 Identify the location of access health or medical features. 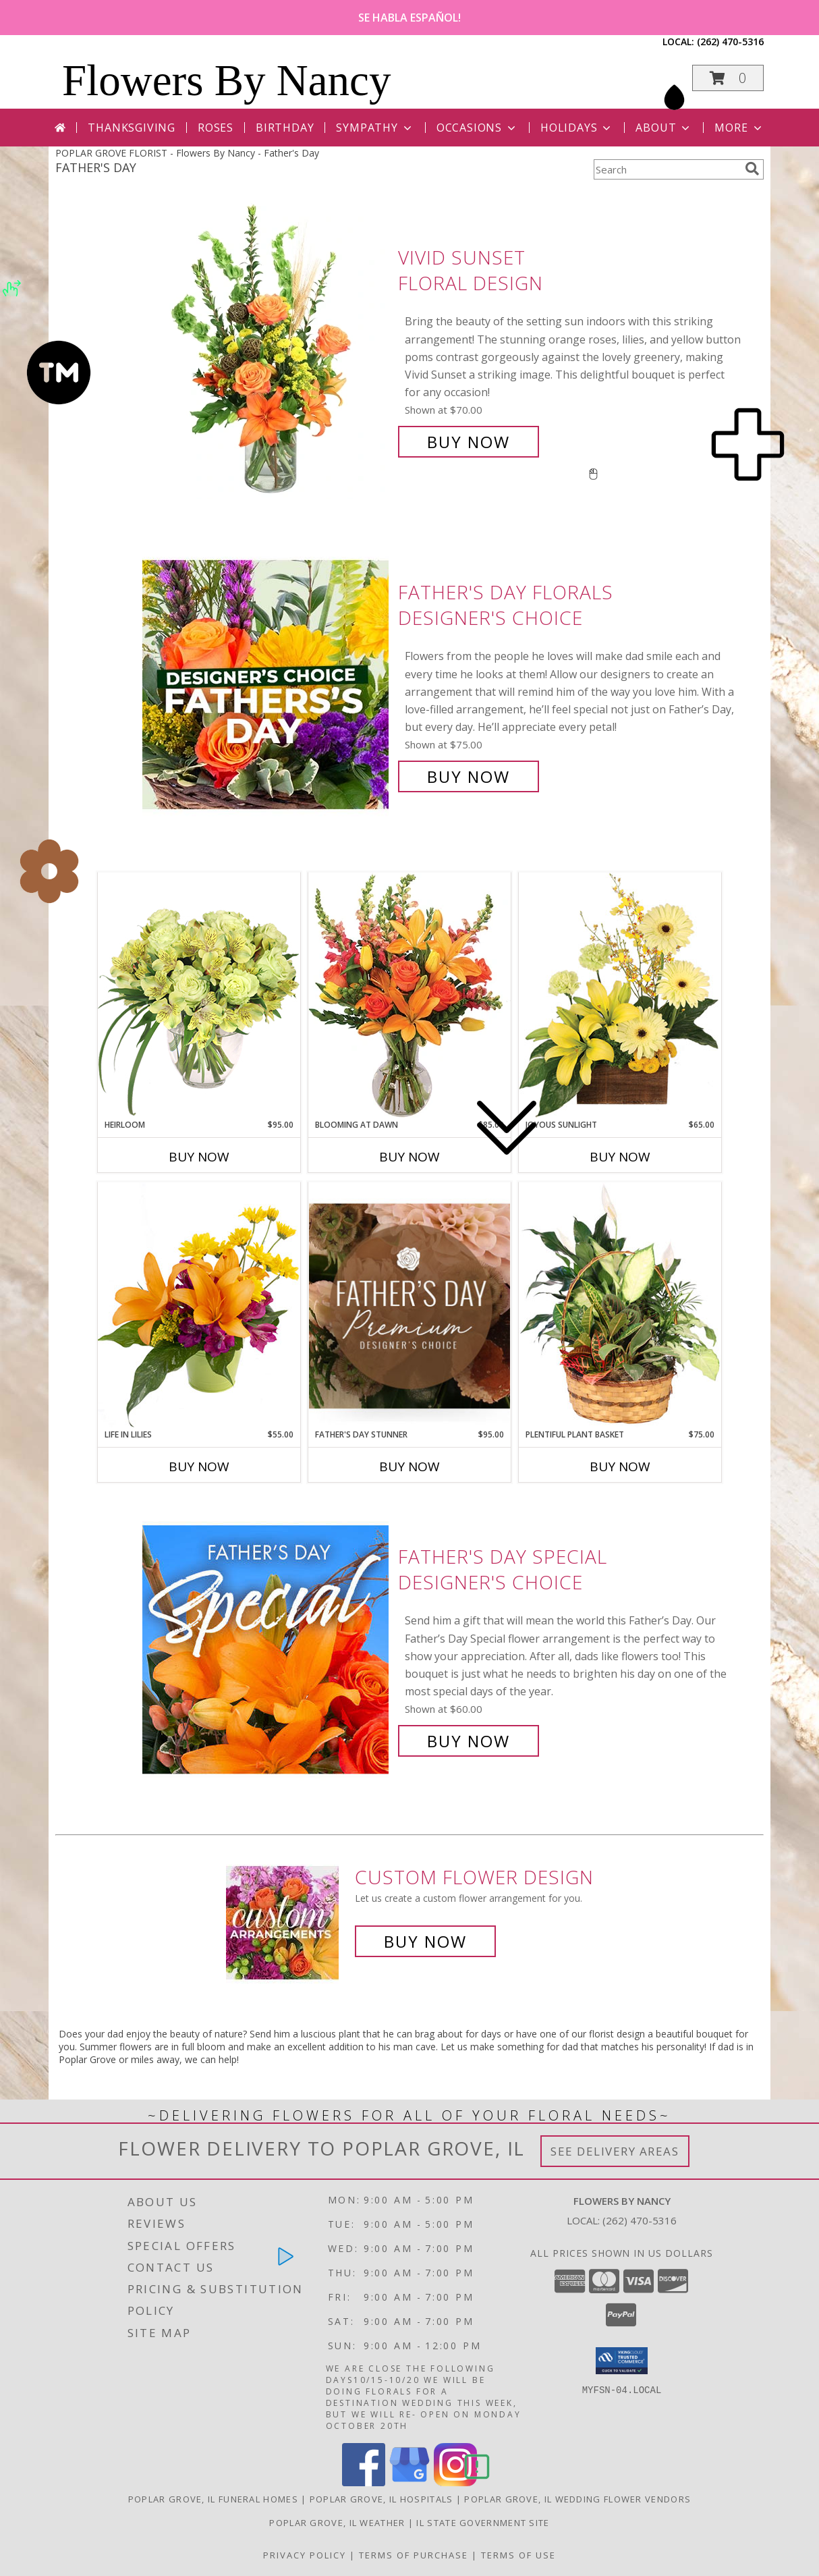
(747, 444).